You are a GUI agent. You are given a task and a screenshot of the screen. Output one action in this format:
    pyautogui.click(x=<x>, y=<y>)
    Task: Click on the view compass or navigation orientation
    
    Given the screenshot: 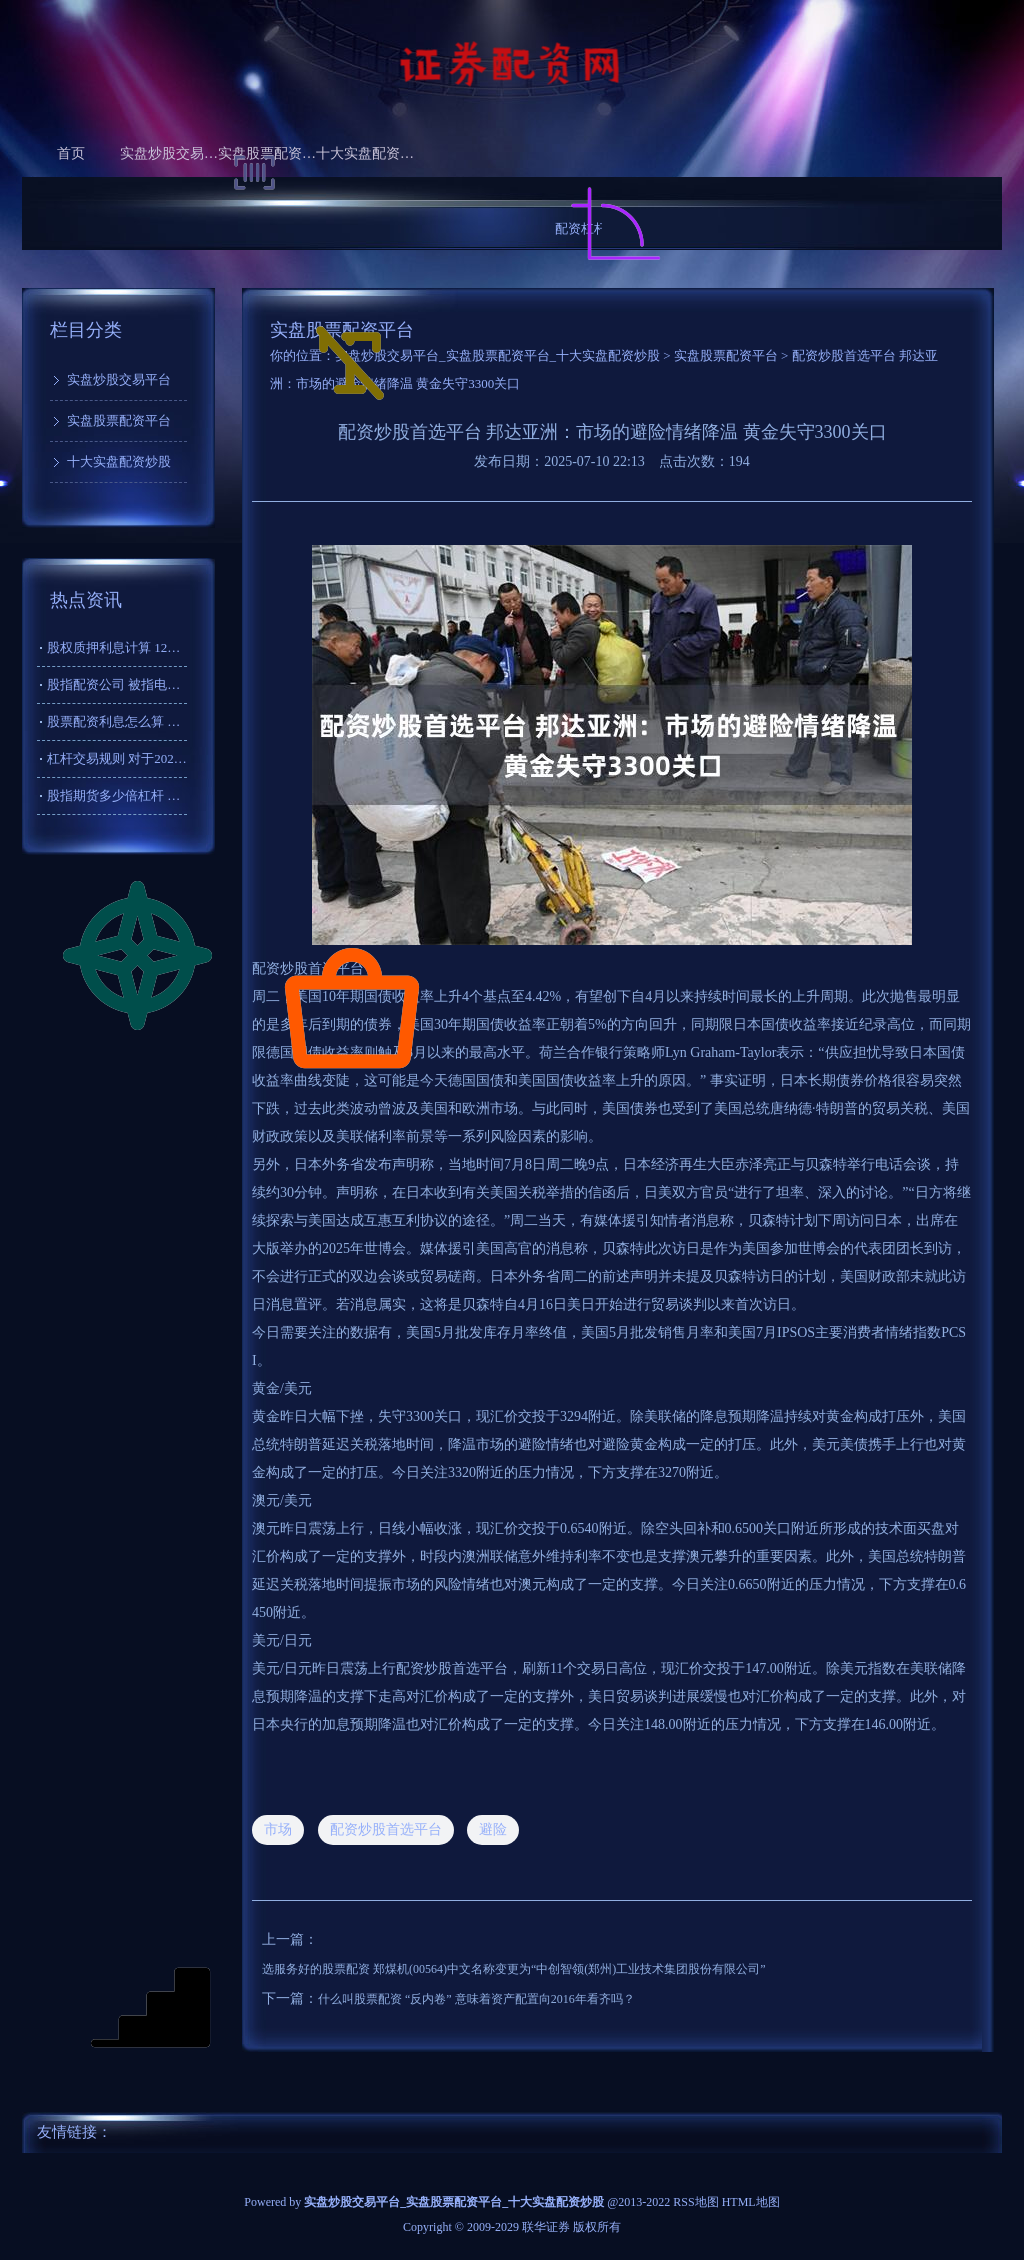 What is the action you would take?
    pyautogui.click(x=137, y=955)
    